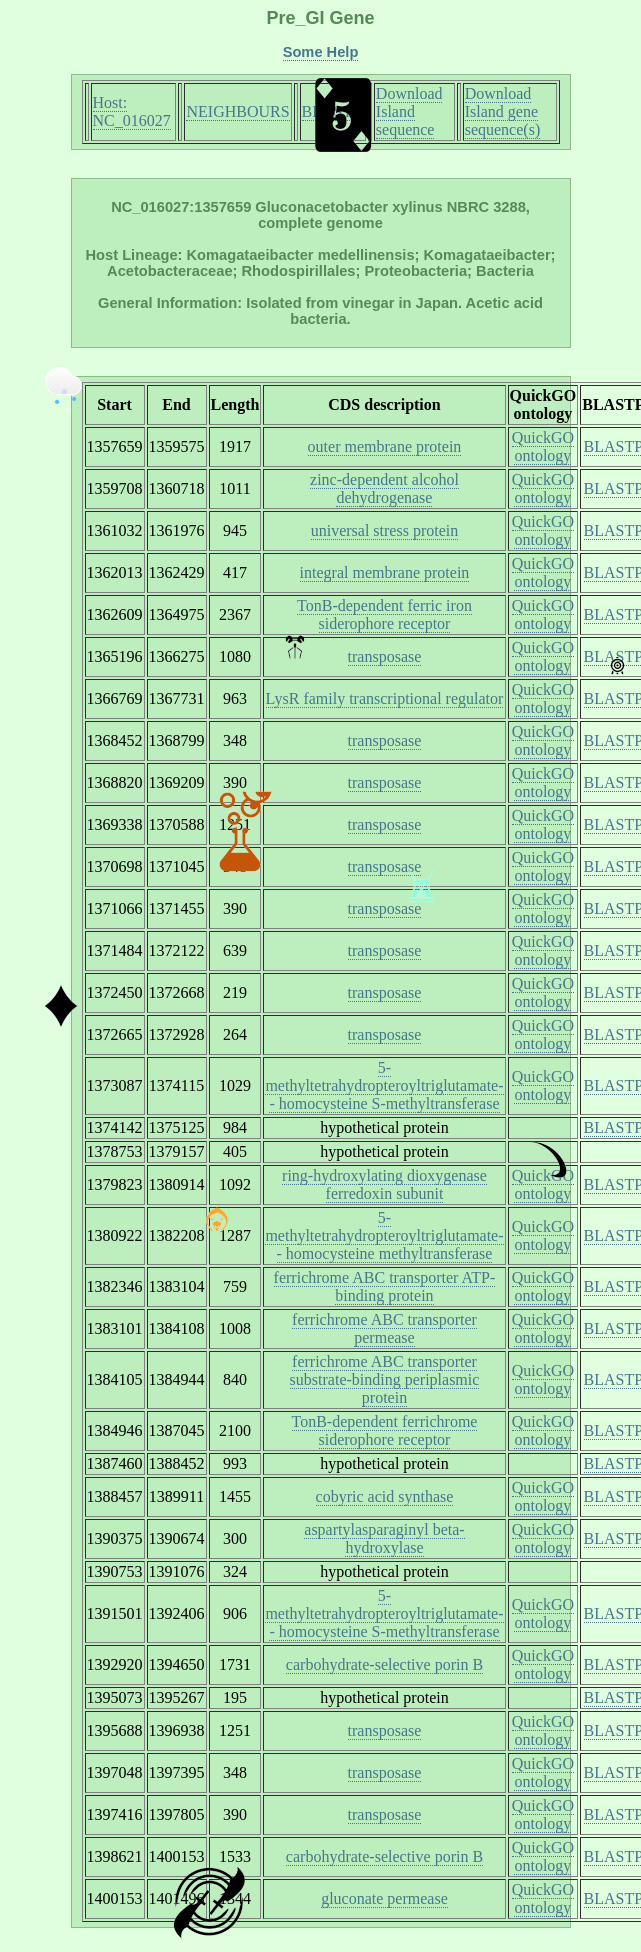 The width and height of the screenshot is (641, 1952). Describe the element at coordinates (61, 1006) in the screenshot. I see `indicates diamond suit in card games` at that location.